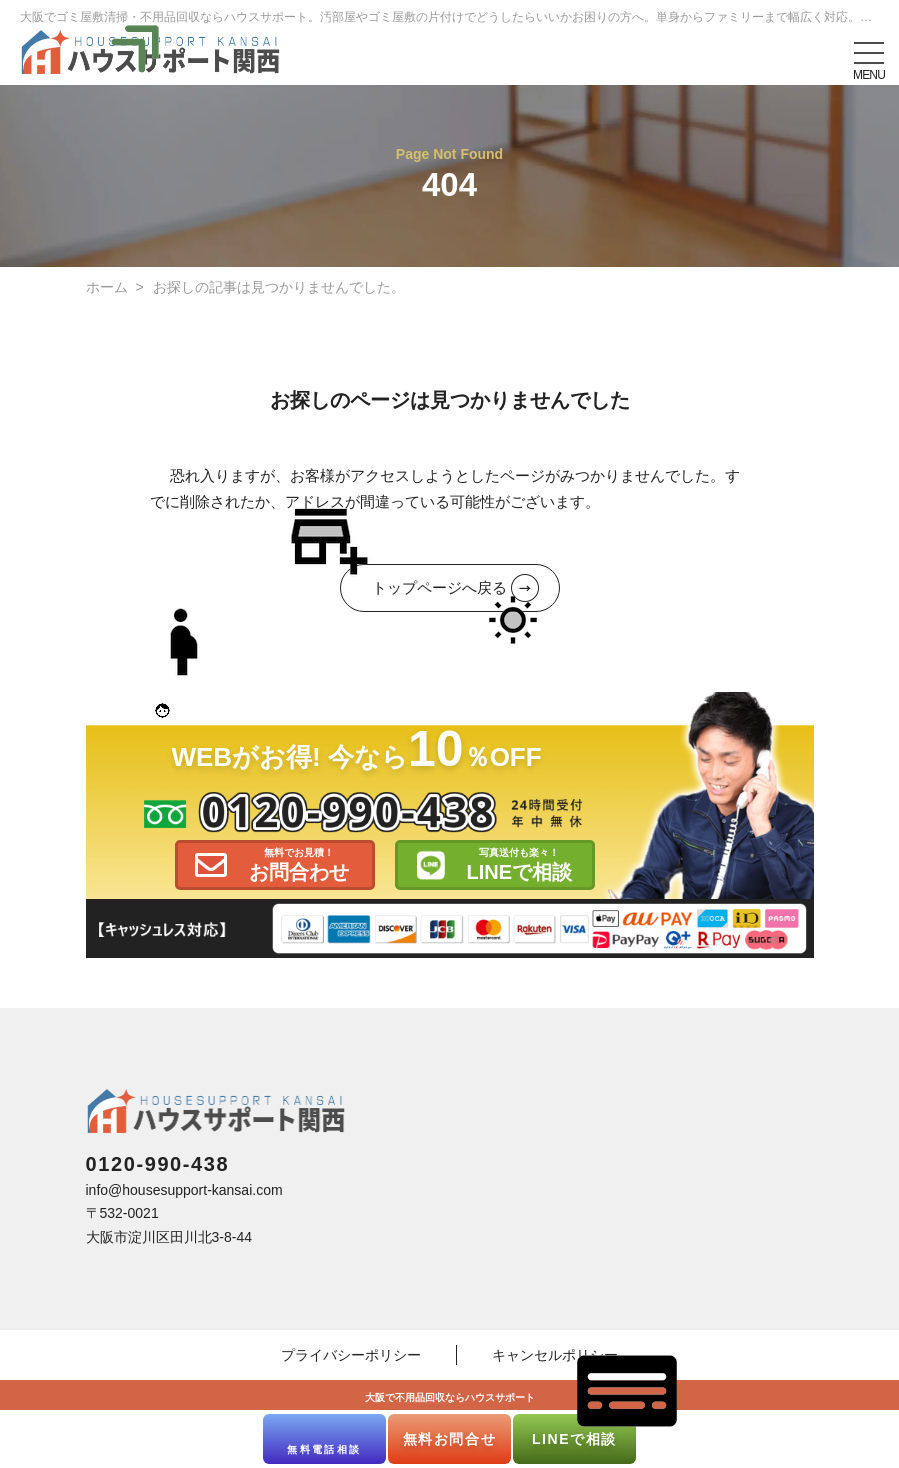 The width and height of the screenshot is (899, 1468). What do you see at coordinates (162, 710) in the screenshot?
I see `access your profile or account settings` at bounding box center [162, 710].